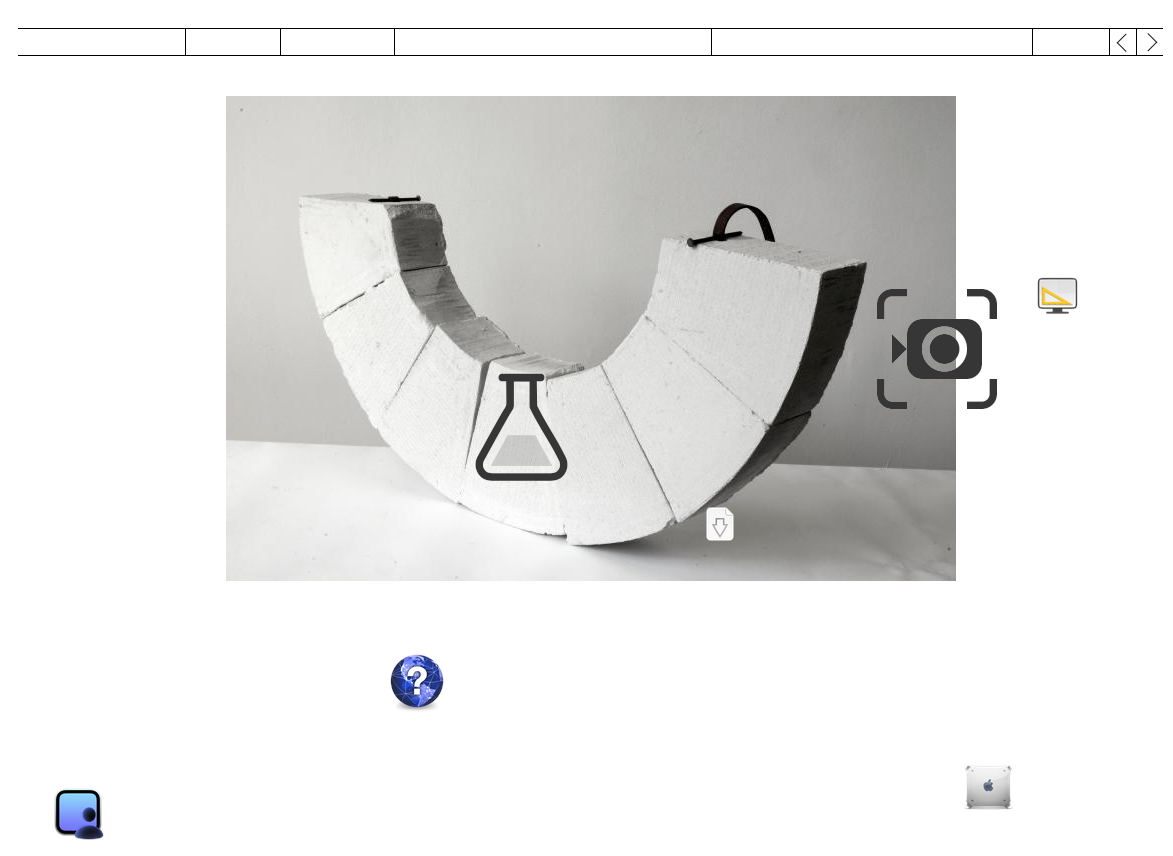 The width and height of the screenshot is (1173, 856). What do you see at coordinates (720, 524) in the screenshot?
I see `install a file or software package` at bounding box center [720, 524].